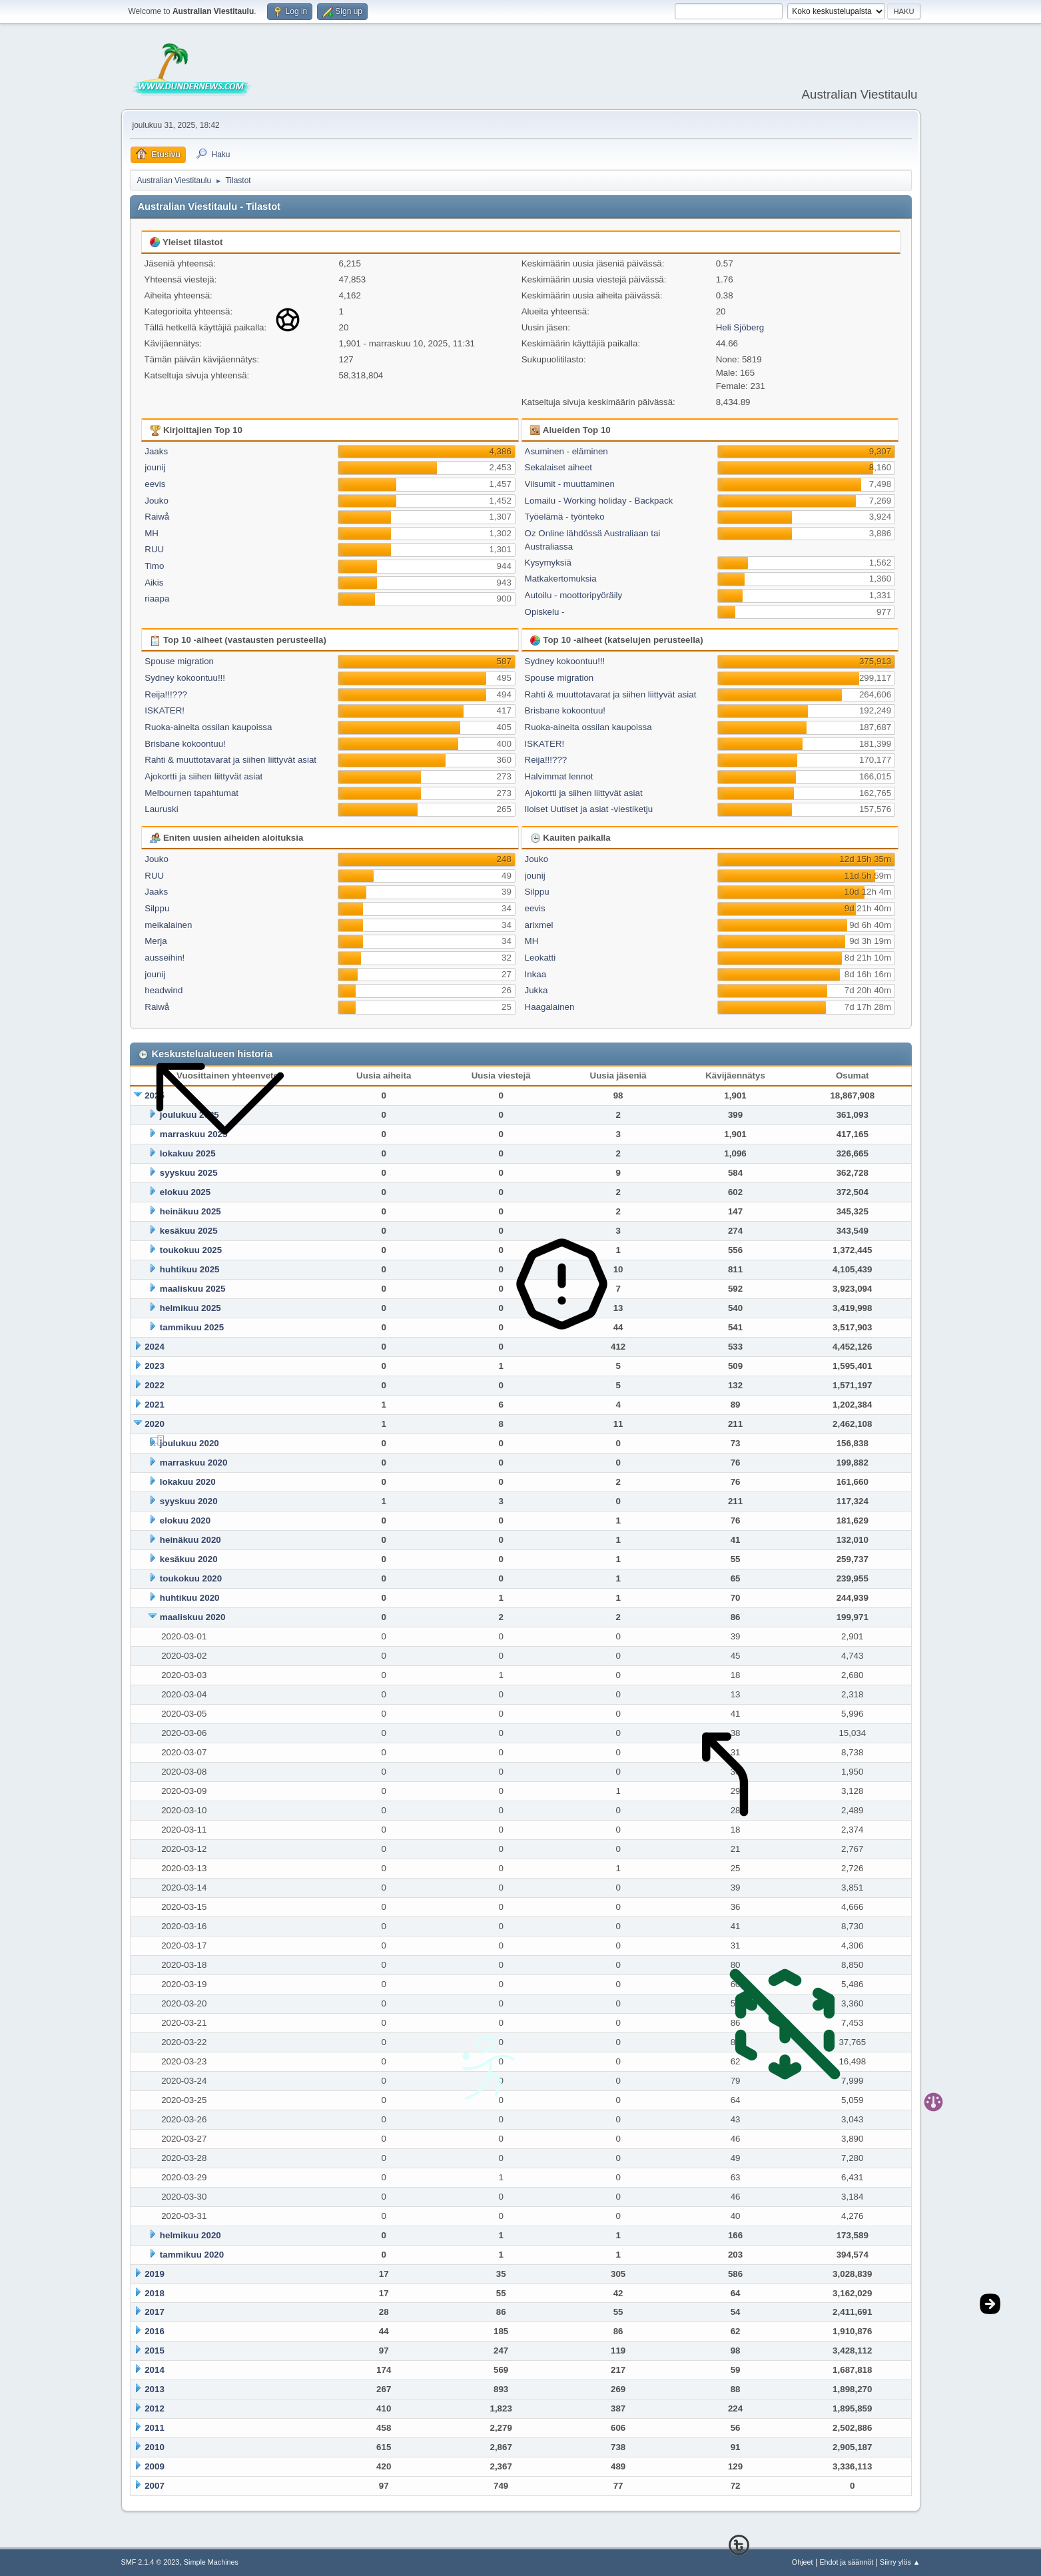 The height and width of the screenshot is (2576, 1041). What do you see at coordinates (723, 1774) in the screenshot?
I see `bear left at the next turn` at bounding box center [723, 1774].